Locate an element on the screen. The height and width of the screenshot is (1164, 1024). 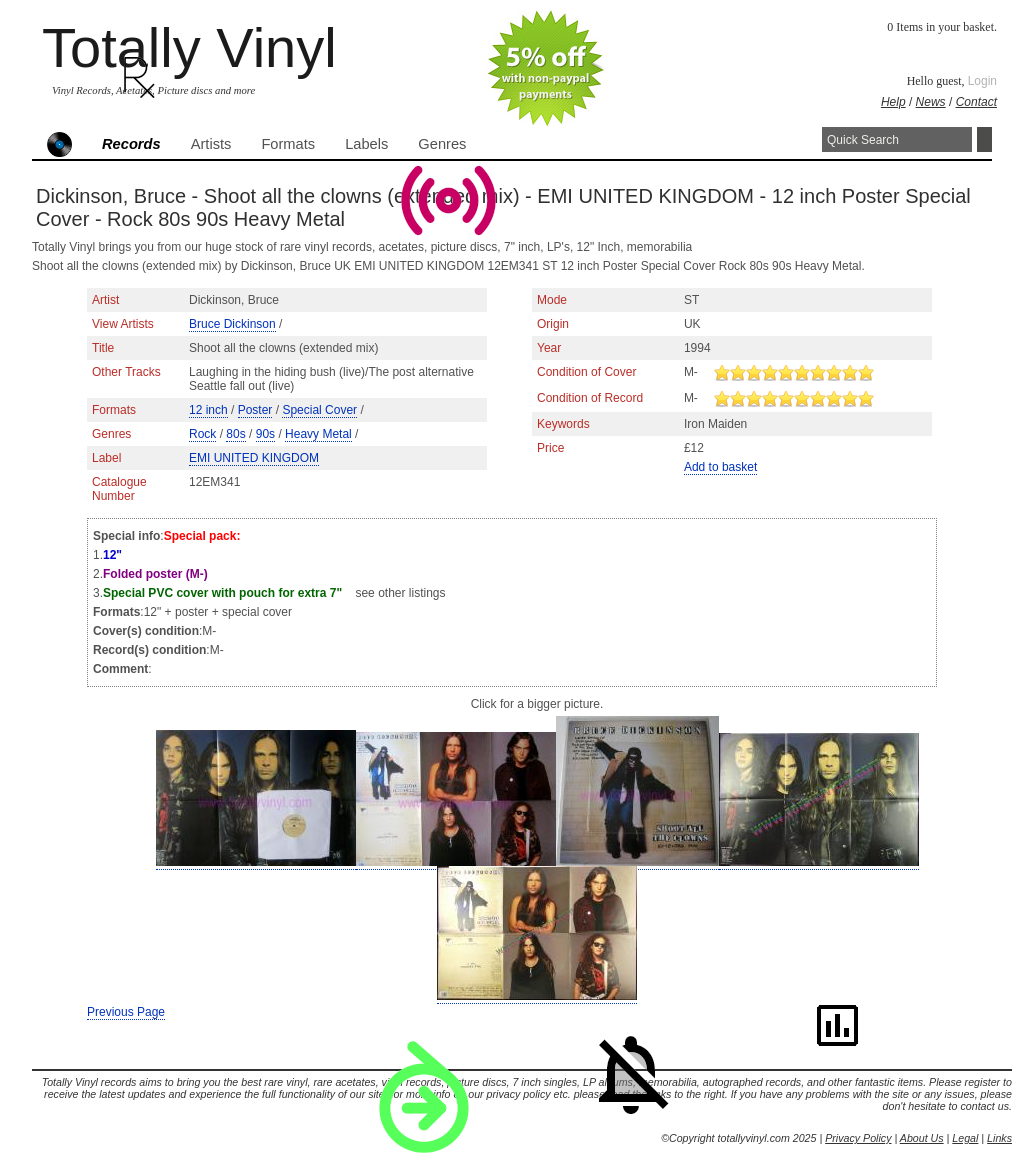
view prescription details is located at coordinates (137, 77).